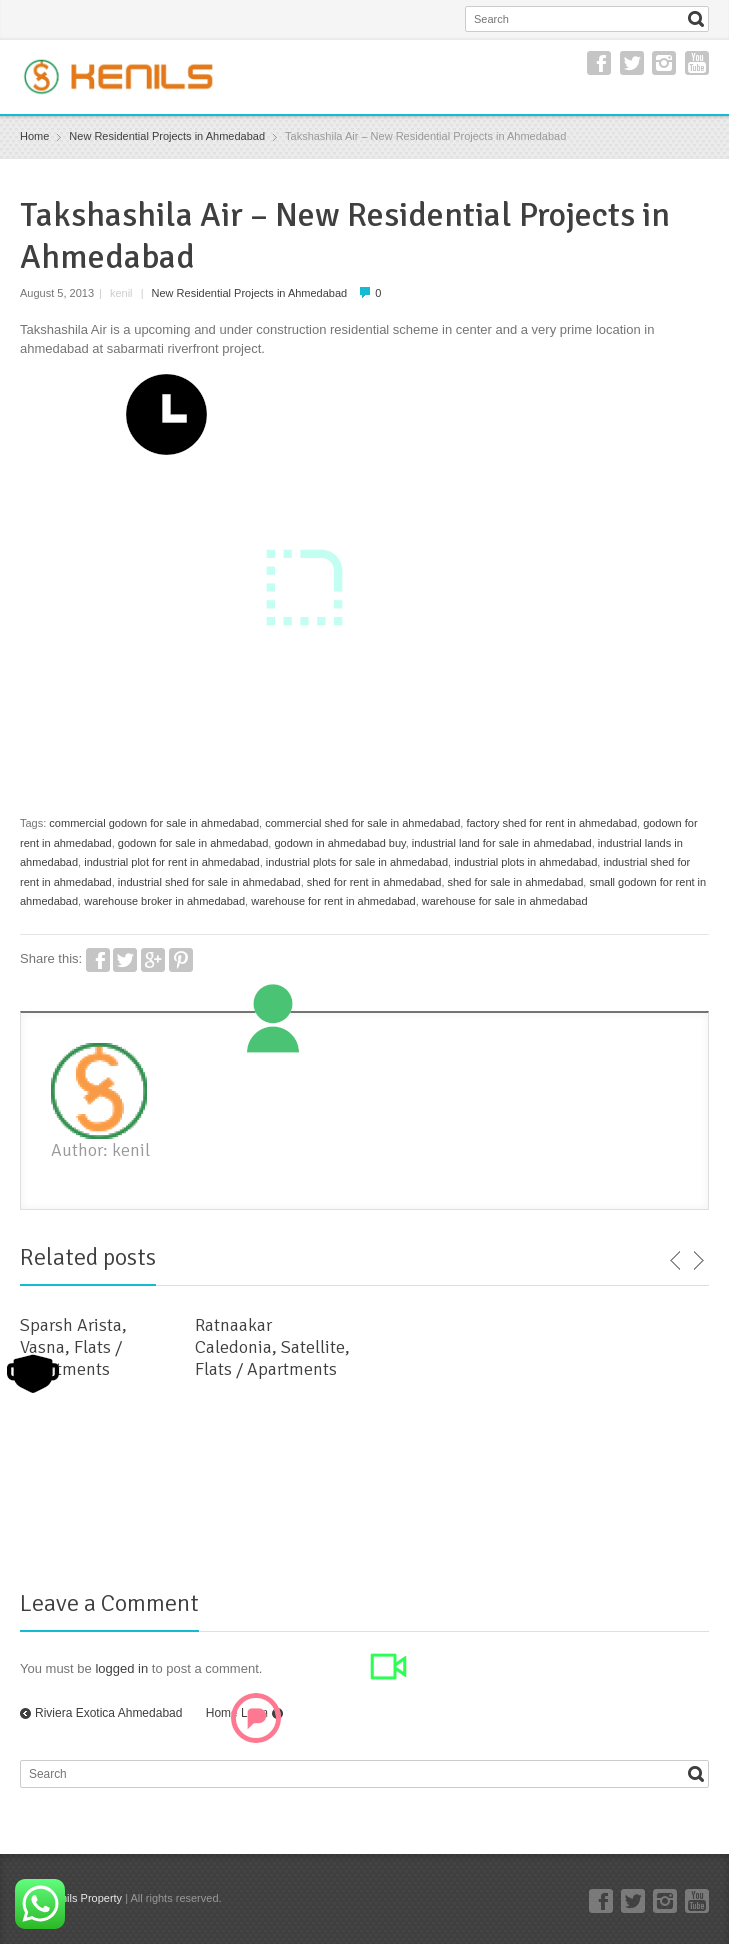  What do you see at coordinates (273, 1020) in the screenshot?
I see `view your profile` at bounding box center [273, 1020].